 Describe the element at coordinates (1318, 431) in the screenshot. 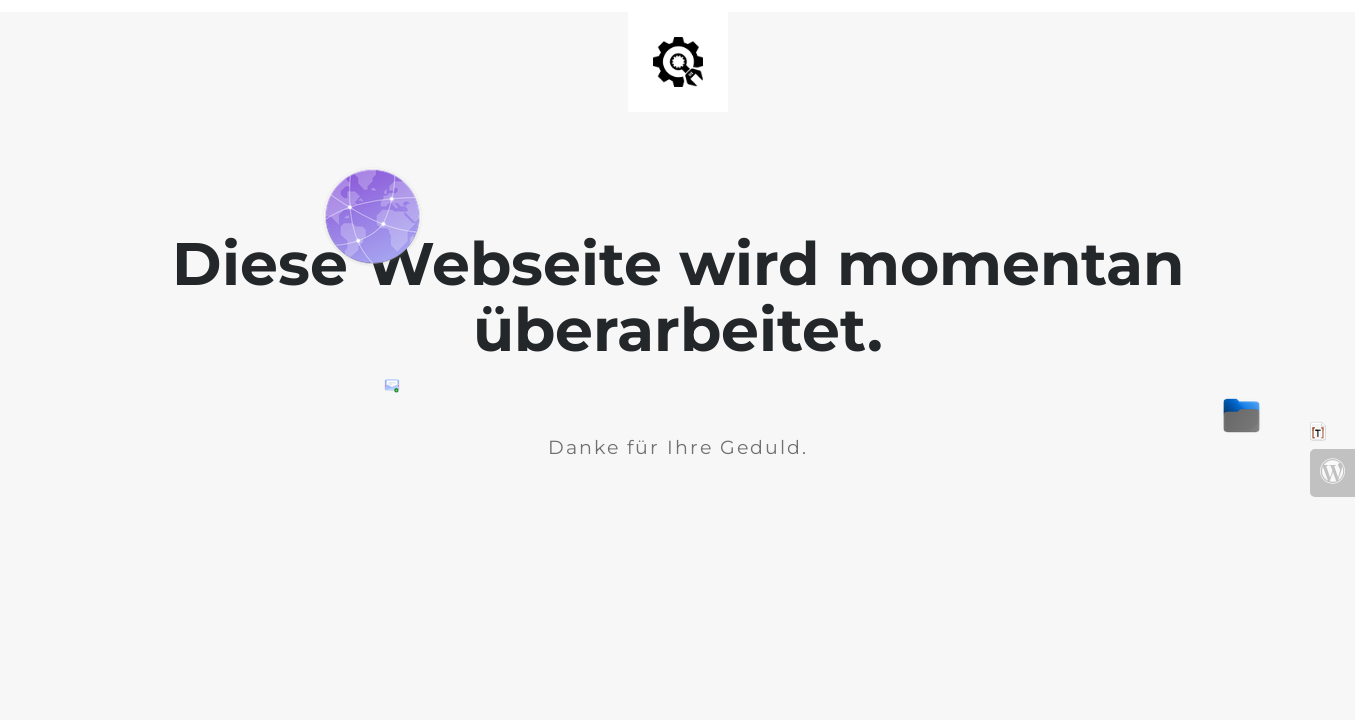

I see `a toml configuration file` at that location.